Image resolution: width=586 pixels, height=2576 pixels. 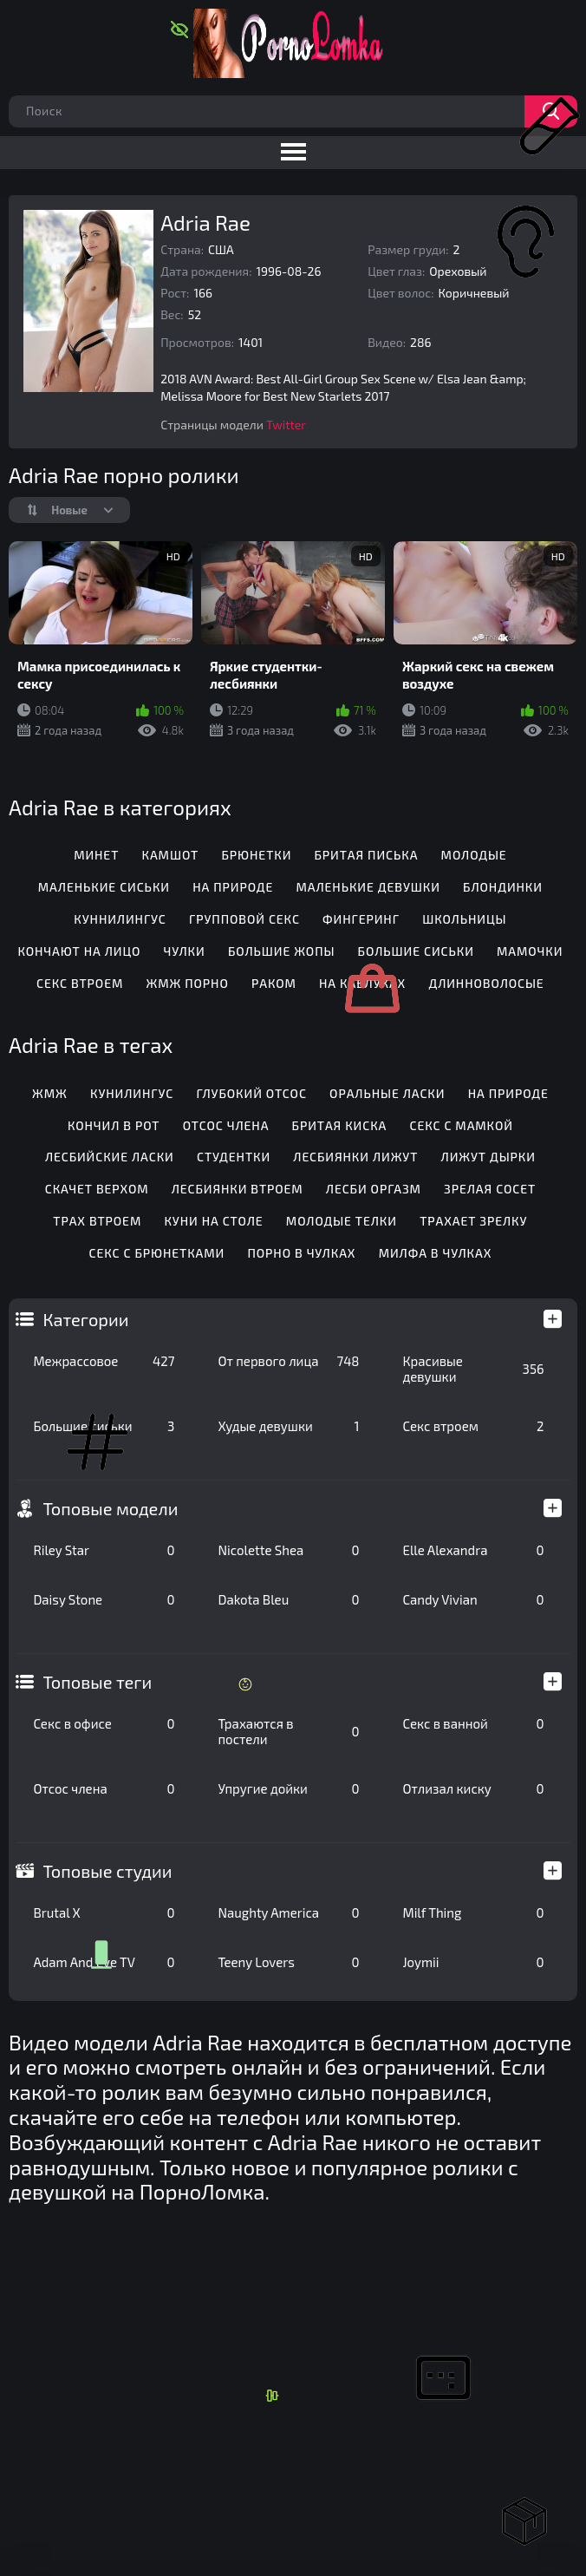 What do you see at coordinates (443, 2377) in the screenshot?
I see `adjust image aspect ratio` at bounding box center [443, 2377].